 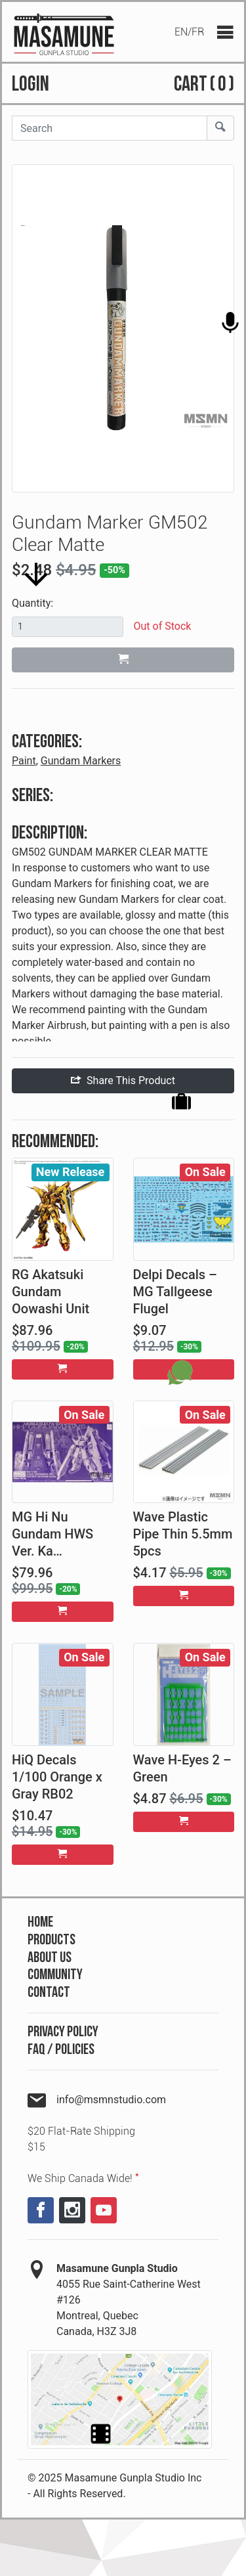 What do you see at coordinates (181, 1101) in the screenshot?
I see `access travel or trip planning features` at bounding box center [181, 1101].